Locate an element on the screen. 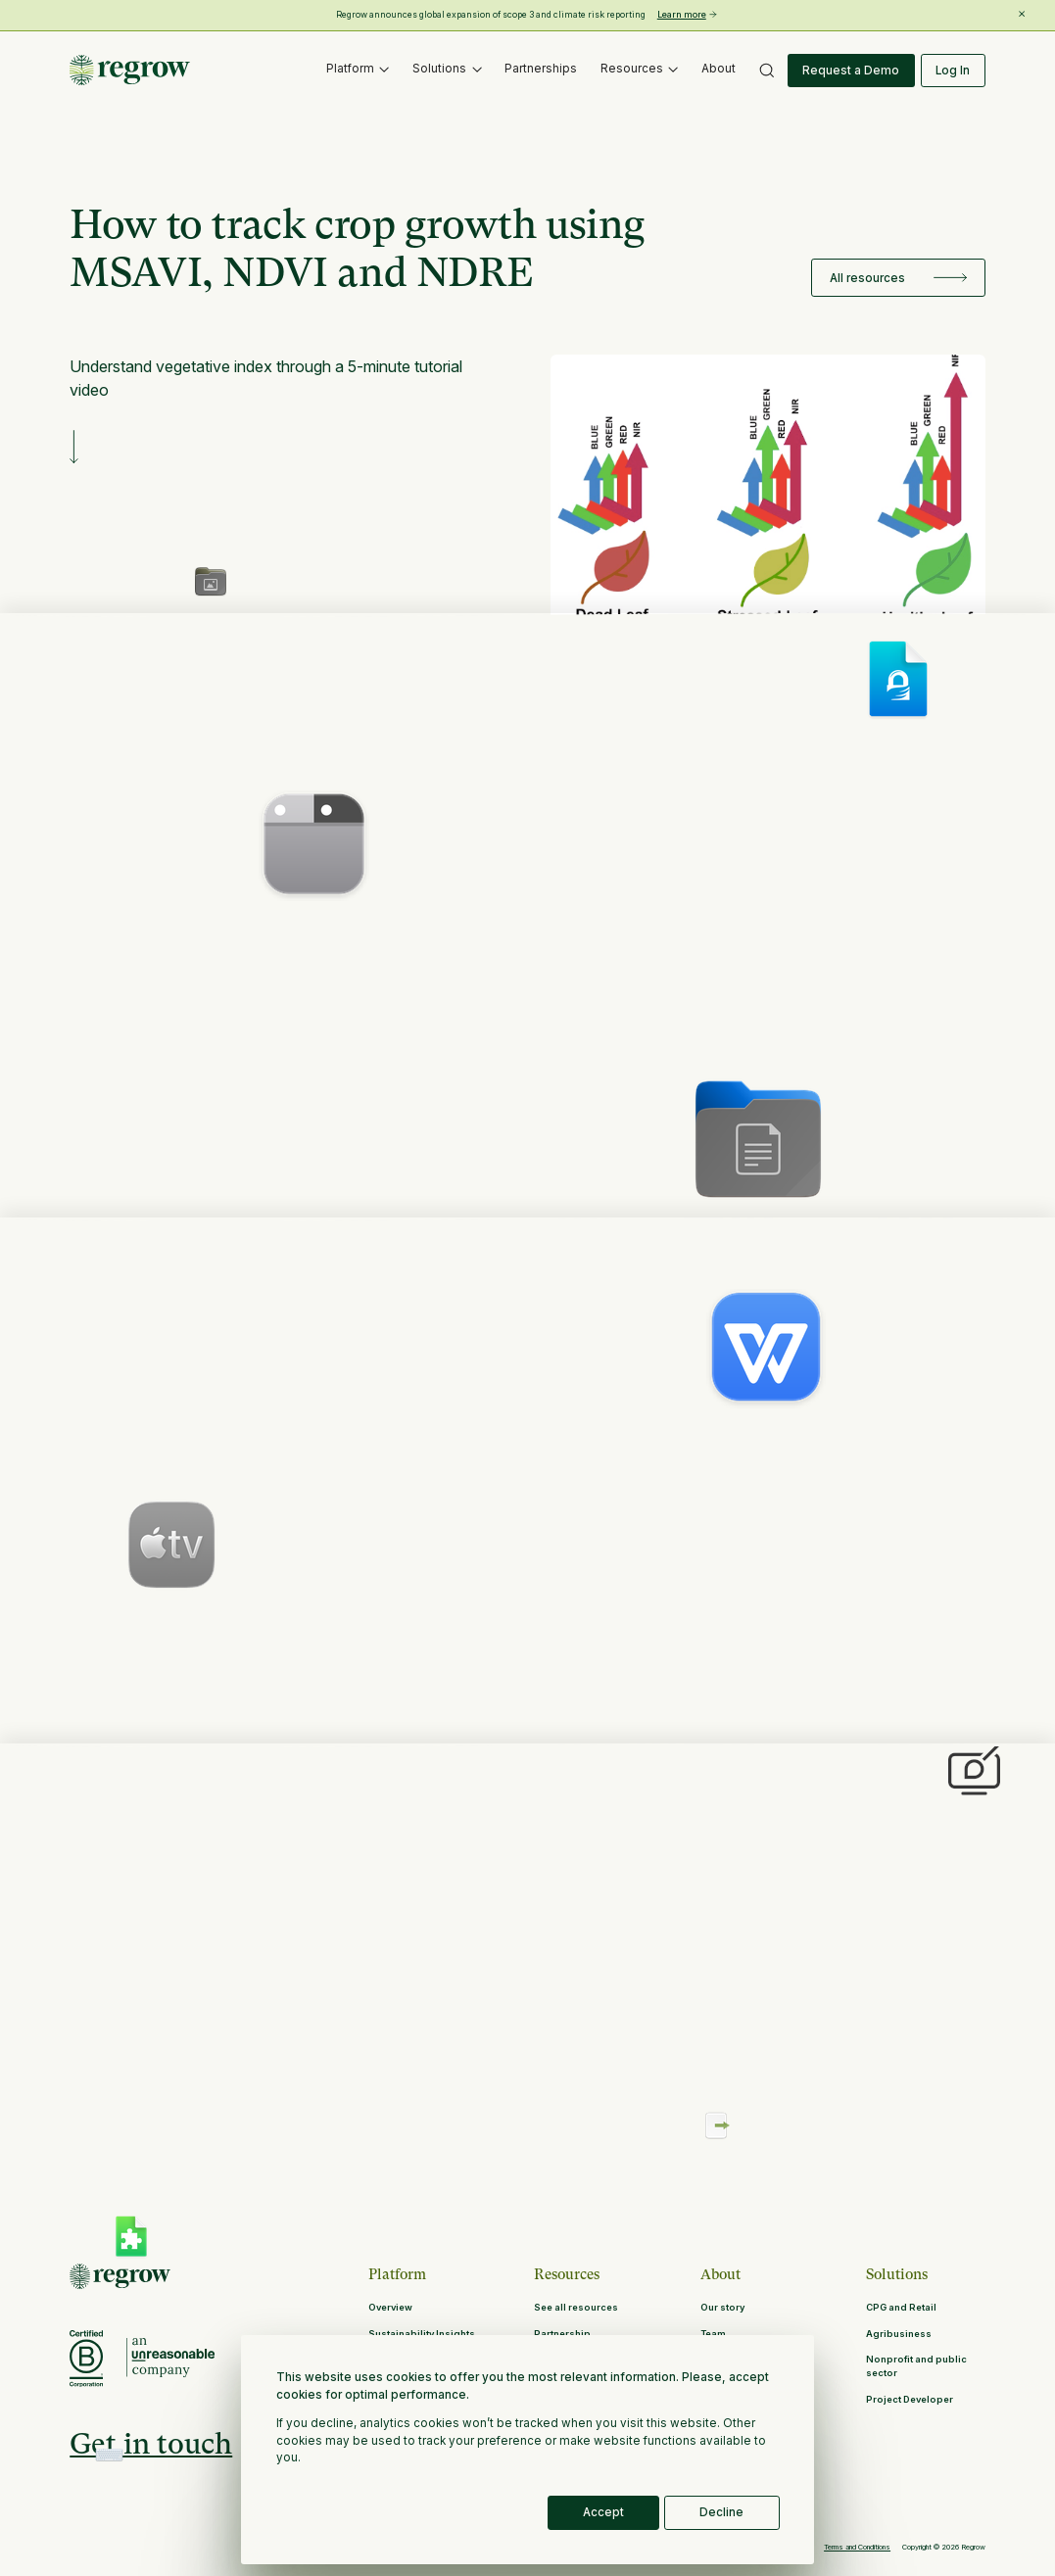  open WPS Office application is located at coordinates (766, 1349).